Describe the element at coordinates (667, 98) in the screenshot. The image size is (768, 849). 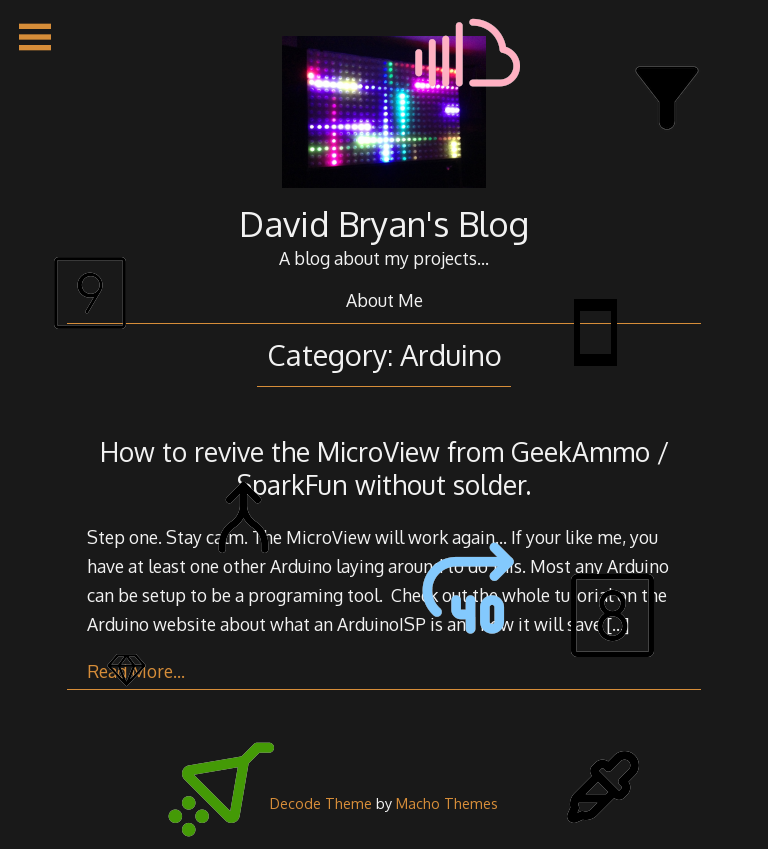
I see `filter or sort content` at that location.